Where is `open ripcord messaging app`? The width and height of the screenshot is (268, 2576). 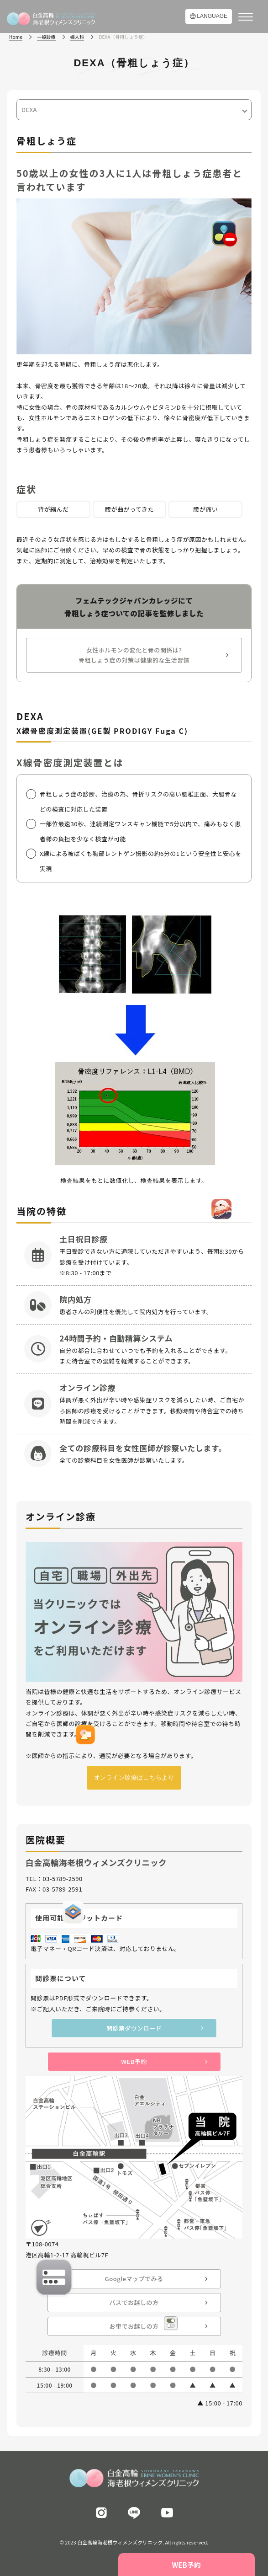 open ripcord messaging app is located at coordinates (73, 1912).